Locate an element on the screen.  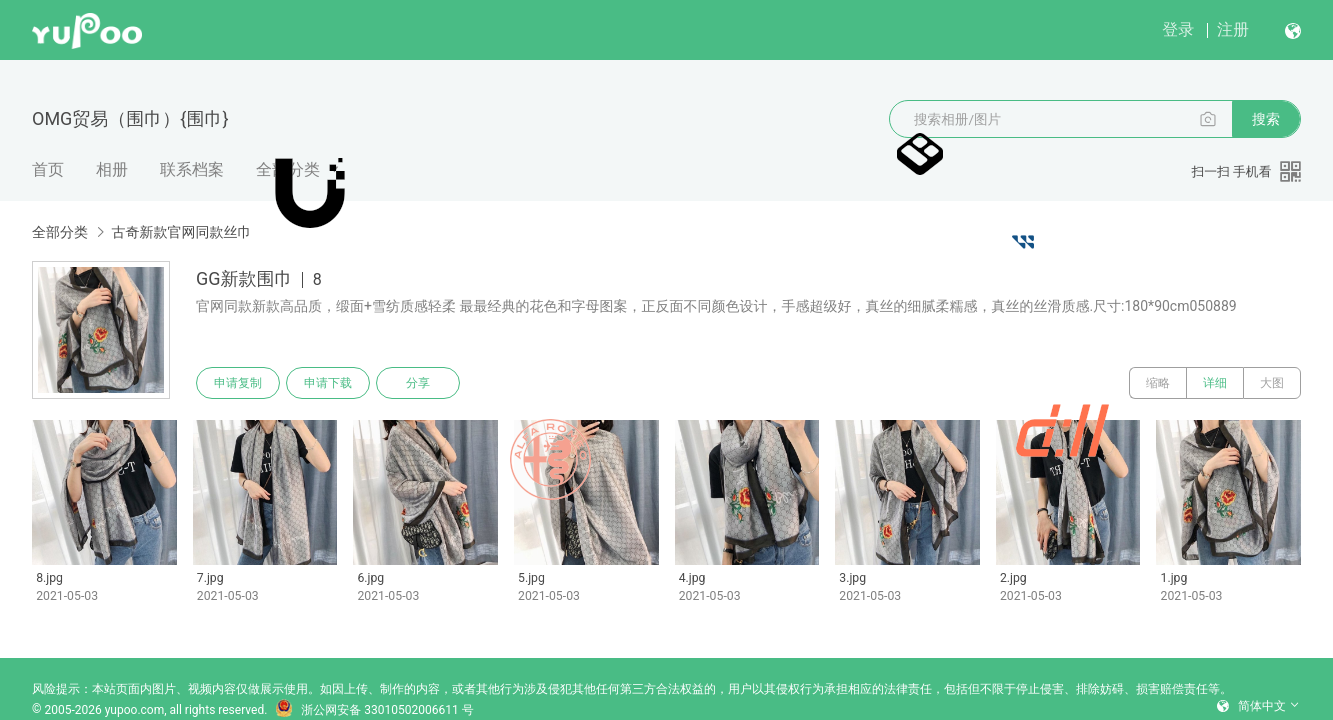
Alfa Romeo brand logo is located at coordinates (550, 459).